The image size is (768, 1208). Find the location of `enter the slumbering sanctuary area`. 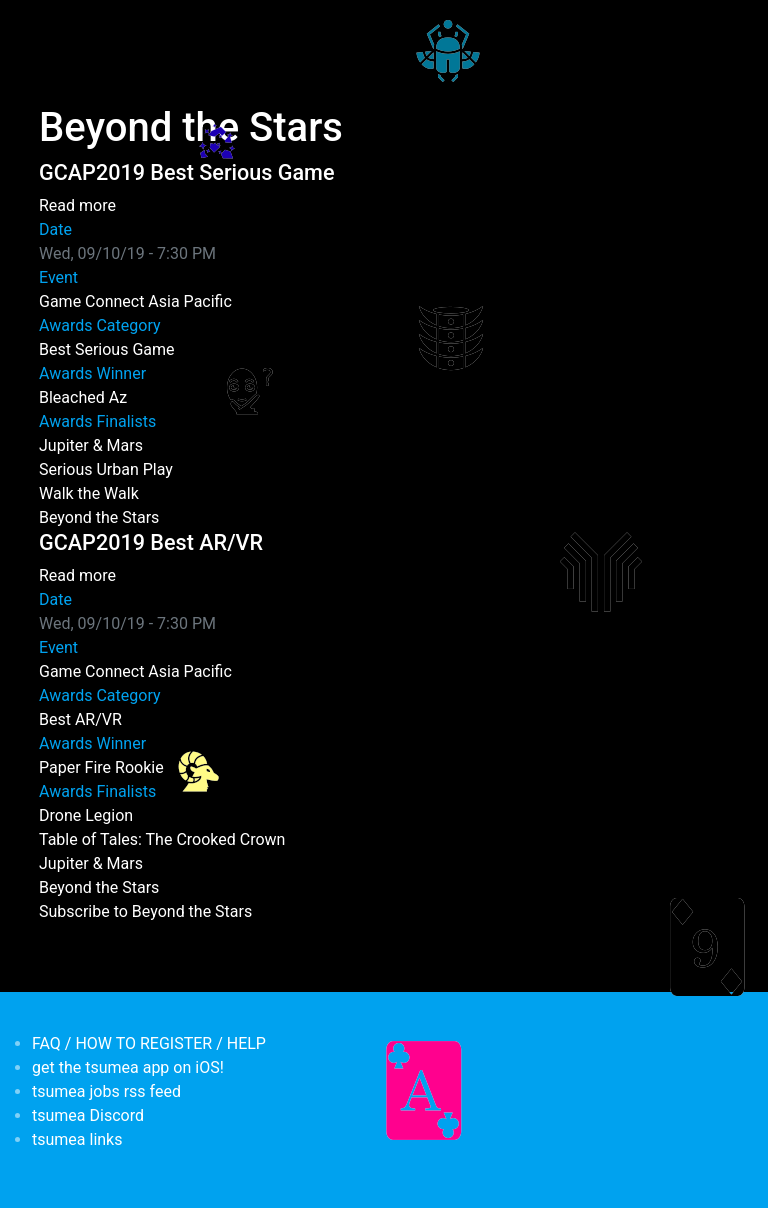

enter the slumbering sanctuary area is located at coordinates (601, 572).